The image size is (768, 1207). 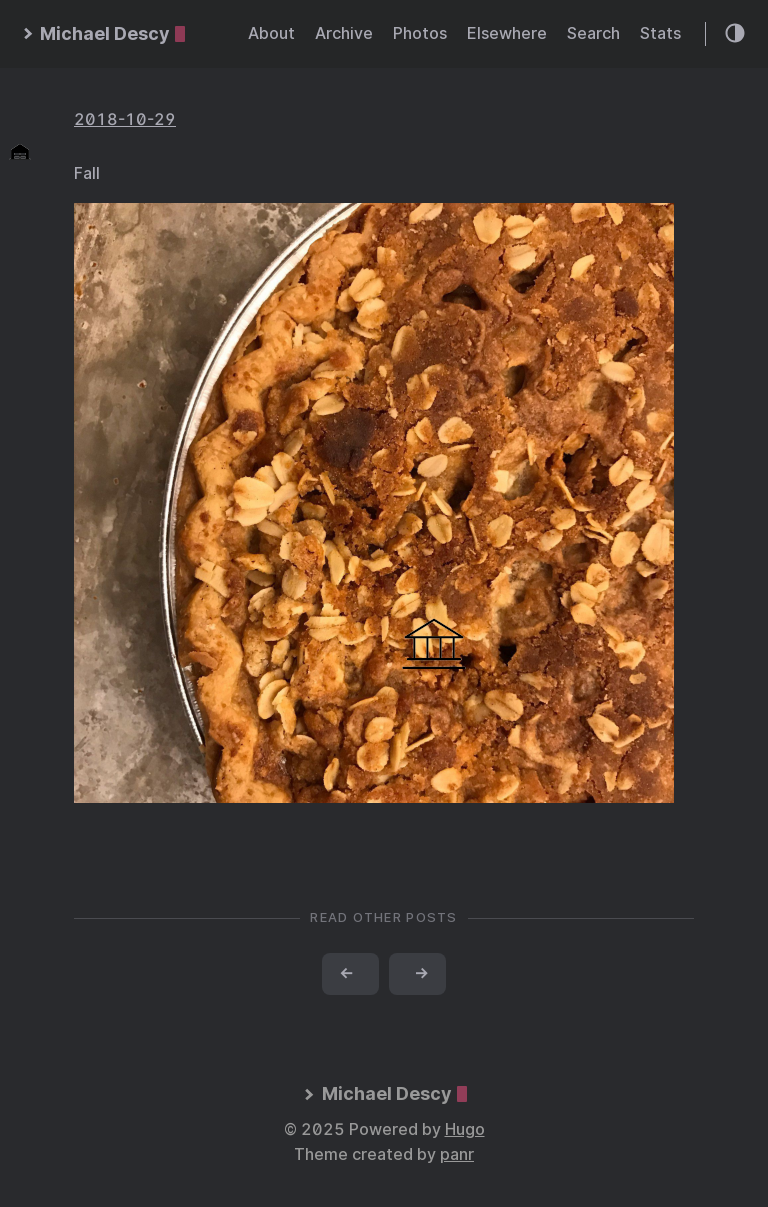 I want to click on access banking or financial services, so click(x=434, y=646).